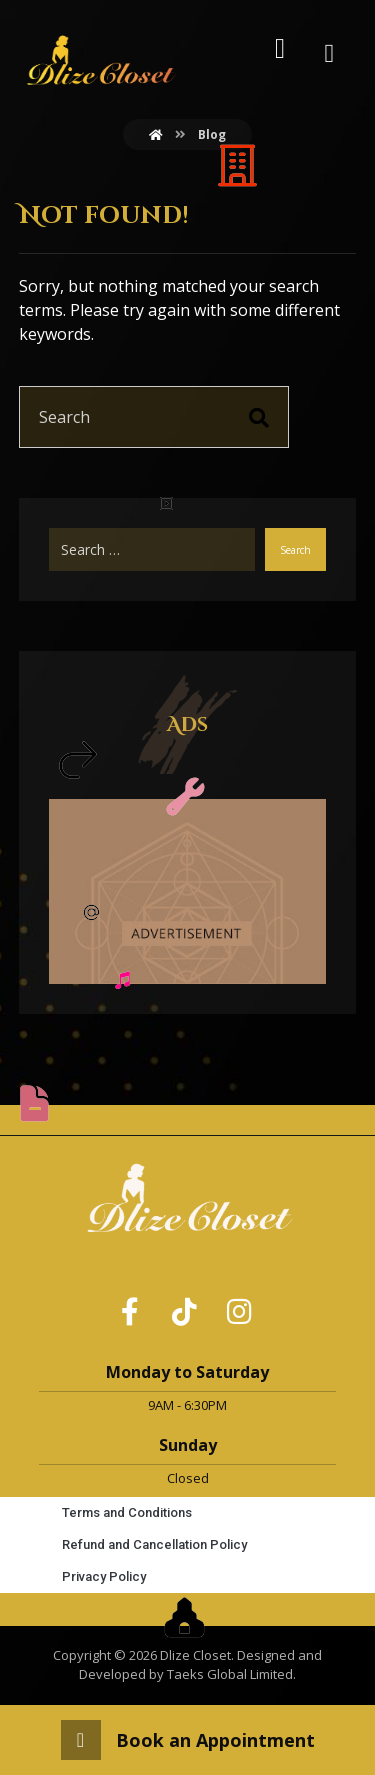 The width and height of the screenshot is (375, 1775). Describe the element at coordinates (237, 165) in the screenshot. I see `view office or workplace information` at that location.